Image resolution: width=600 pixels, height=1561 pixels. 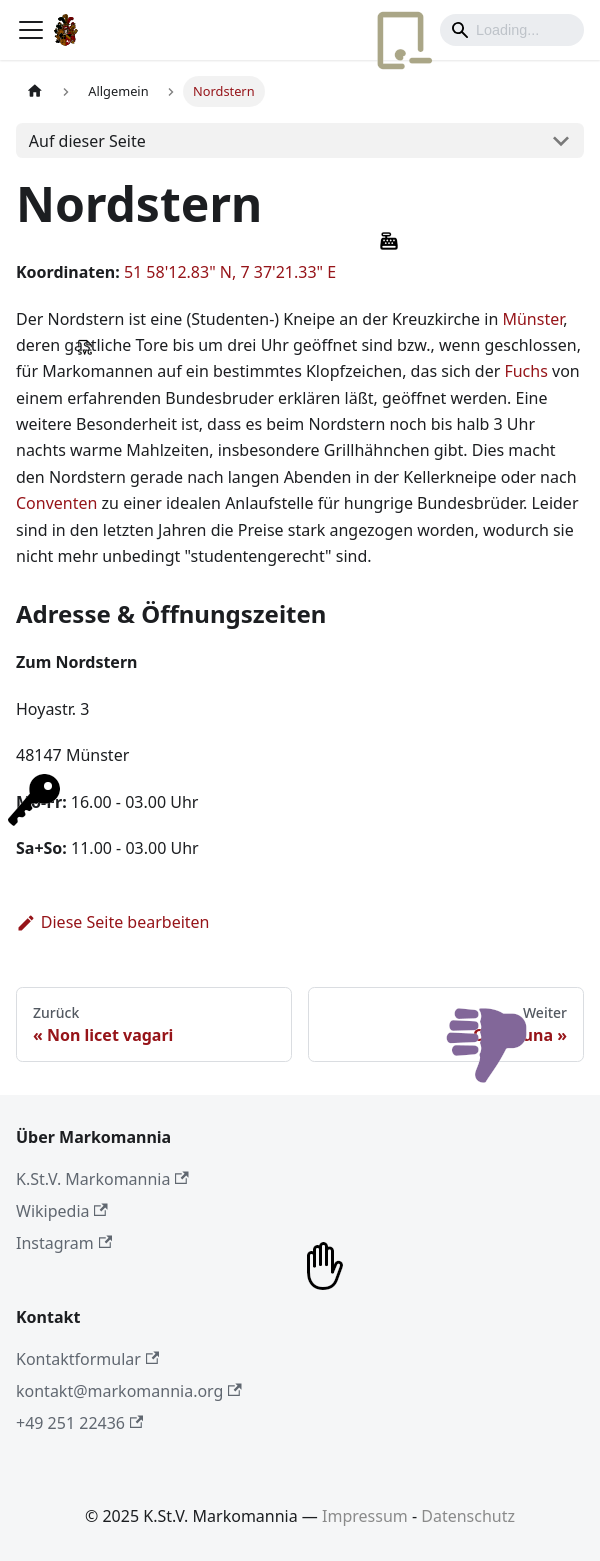 What do you see at coordinates (85, 348) in the screenshot?
I see `open an SVG file` at bounding box center [85, 348].